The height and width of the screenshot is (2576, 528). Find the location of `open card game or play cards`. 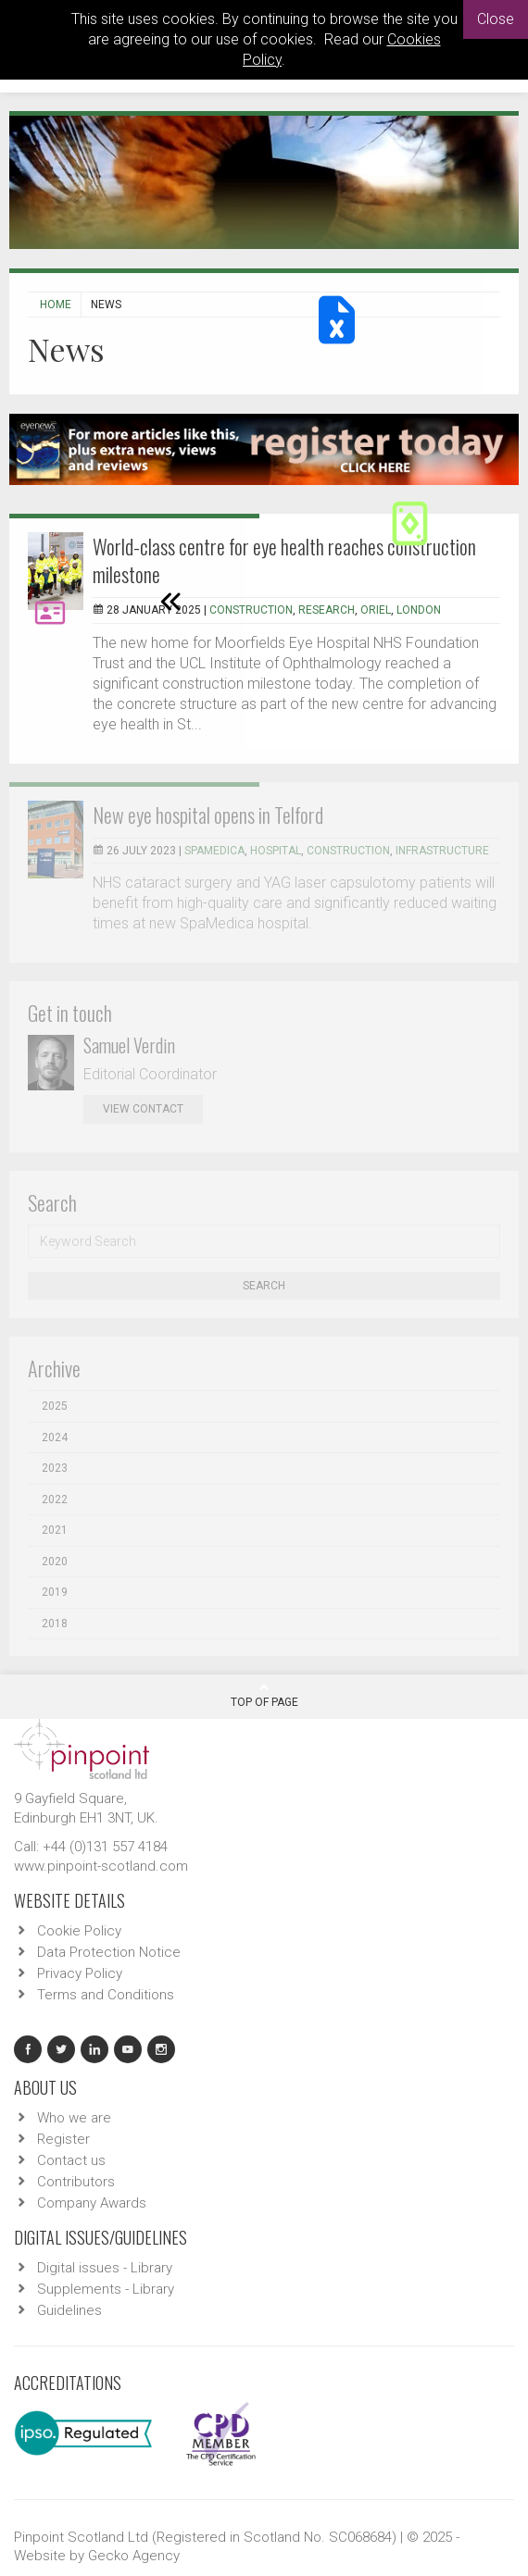

open card game or play cards is located at coordinates (409, 523).